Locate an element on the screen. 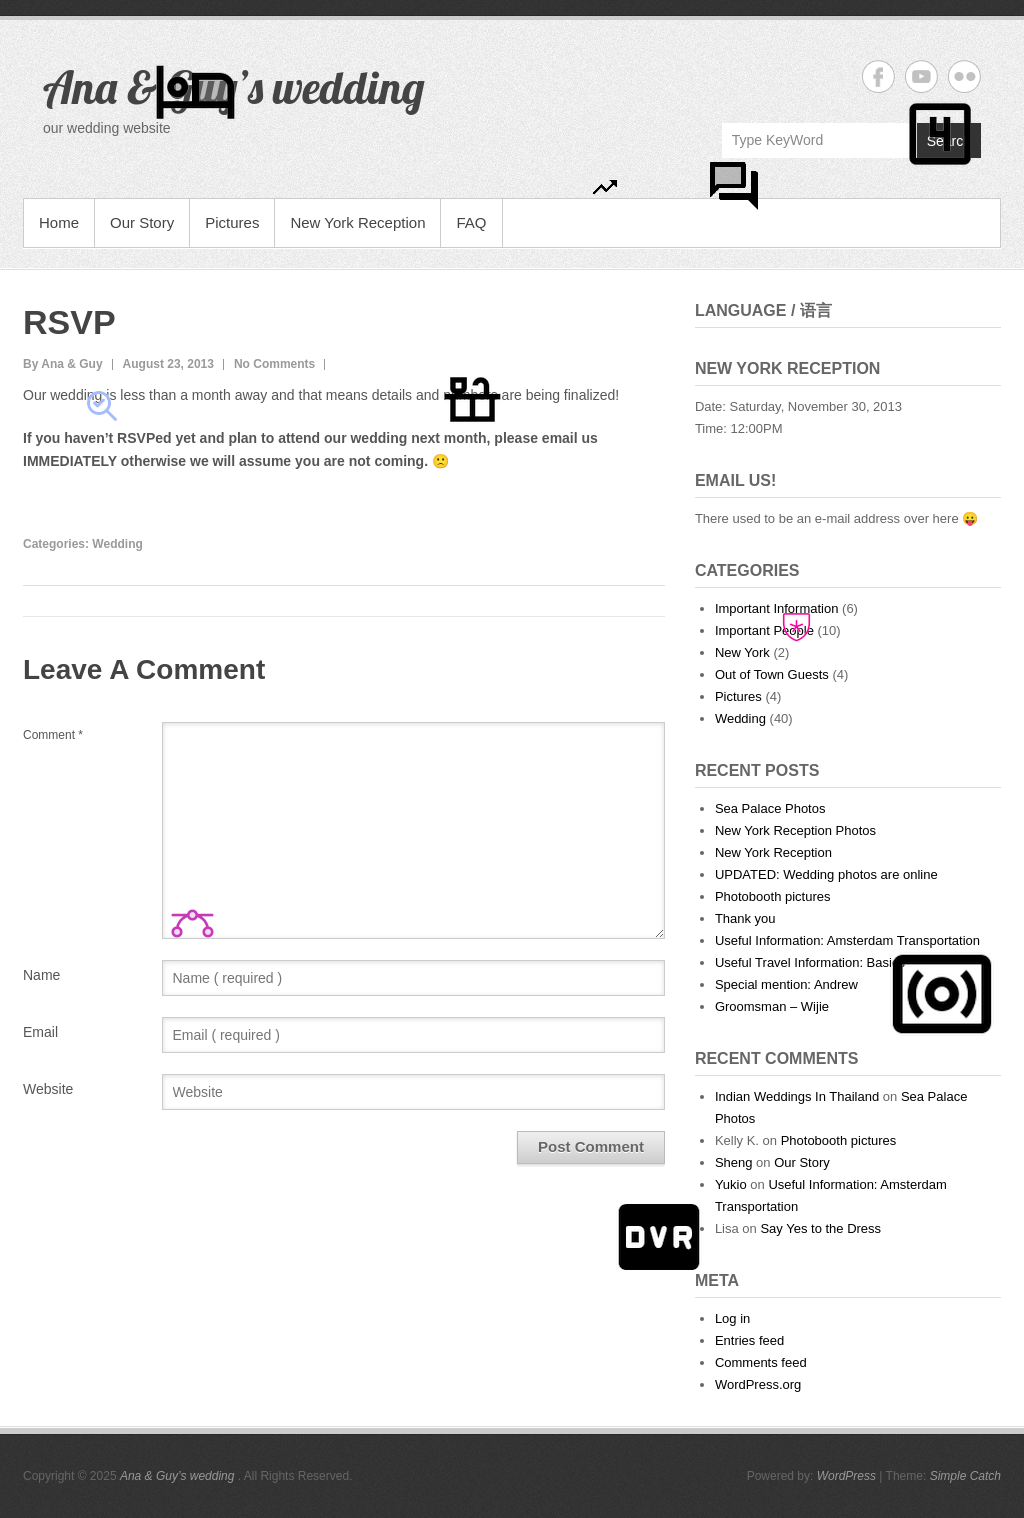 The height and width of the screenshot is (1518, 1024). indicates premium or verified security status is located at coordinates (796, 625).